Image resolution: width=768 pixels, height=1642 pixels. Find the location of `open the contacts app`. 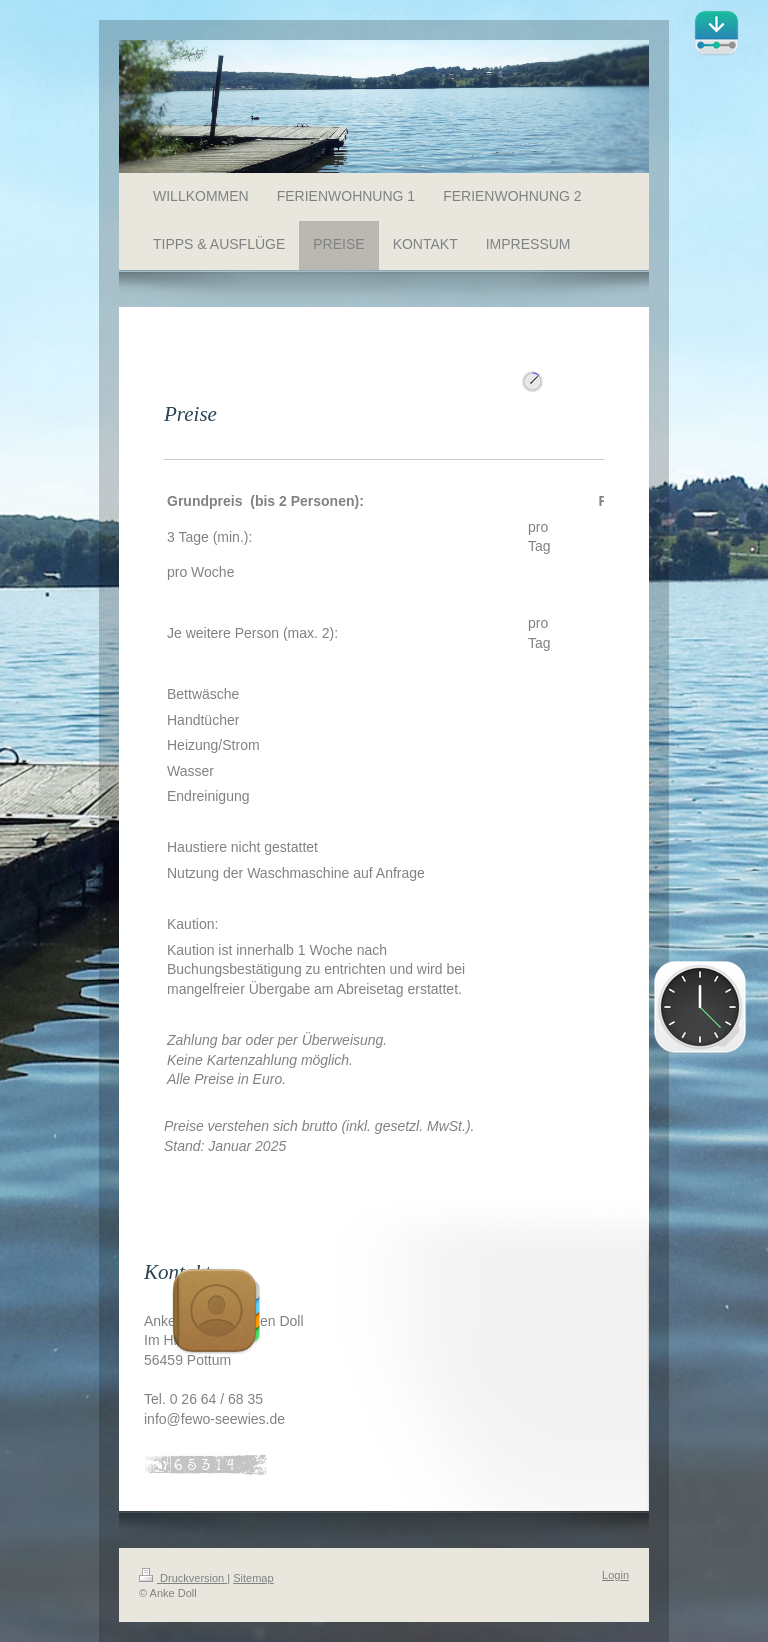

open the contacts app is located at coordinates (214, 1310).